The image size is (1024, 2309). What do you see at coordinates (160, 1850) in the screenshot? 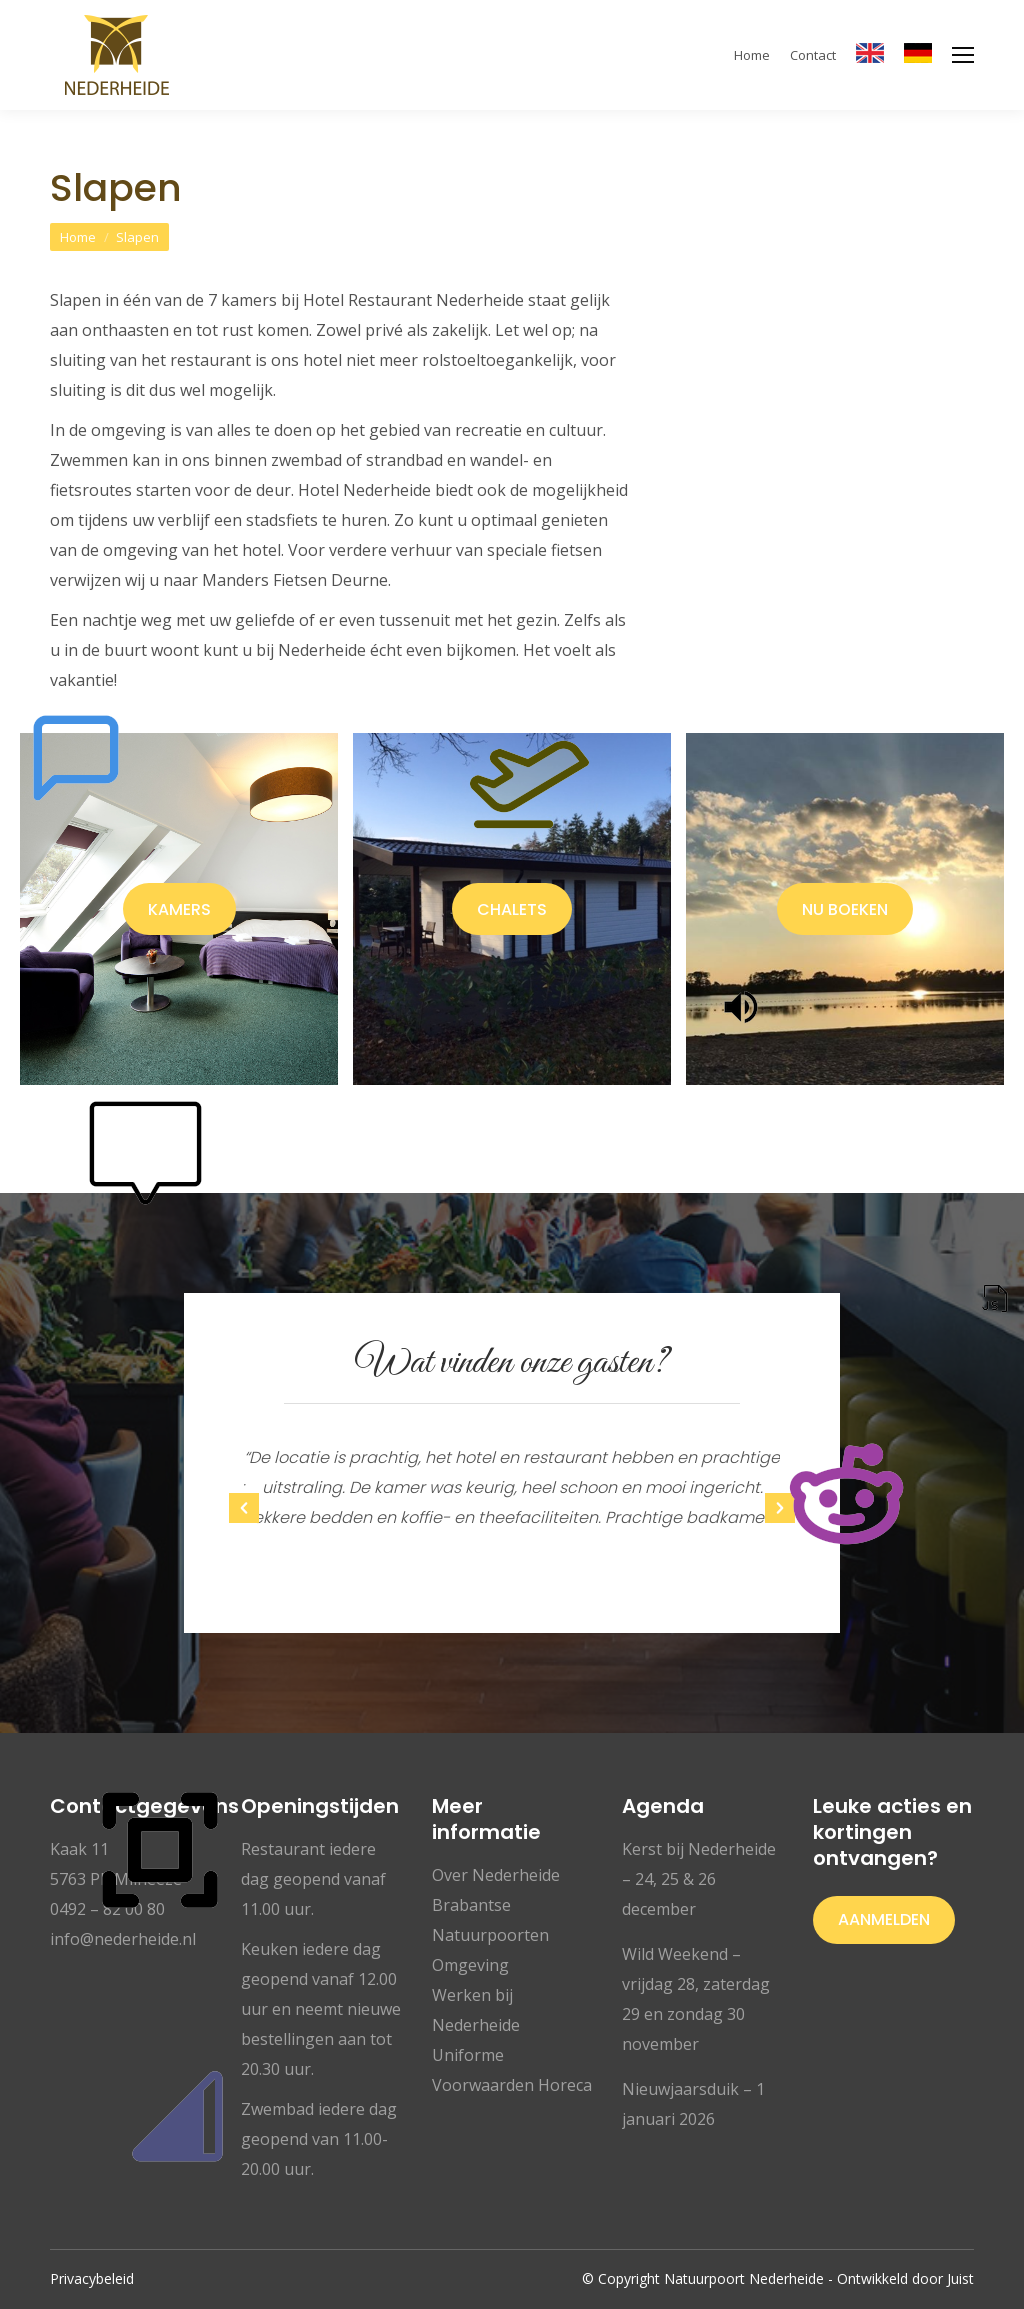
I see `scan a QR code or barcode` at bounding box center [160, 1850].